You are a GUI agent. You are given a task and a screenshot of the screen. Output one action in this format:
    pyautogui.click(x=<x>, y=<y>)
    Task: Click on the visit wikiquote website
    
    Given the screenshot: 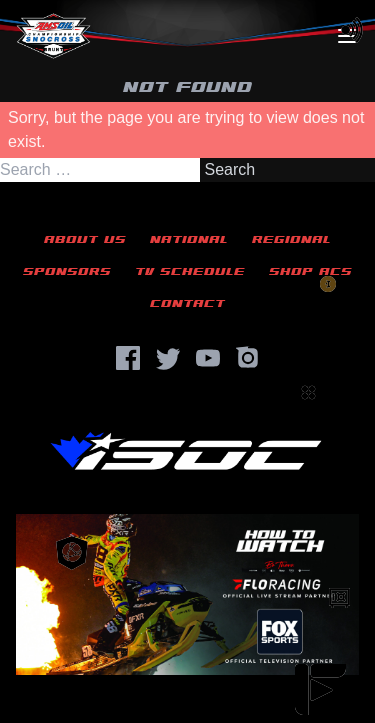 What is the action you would take?
    pyautogui.click(x=352, y=30)
    